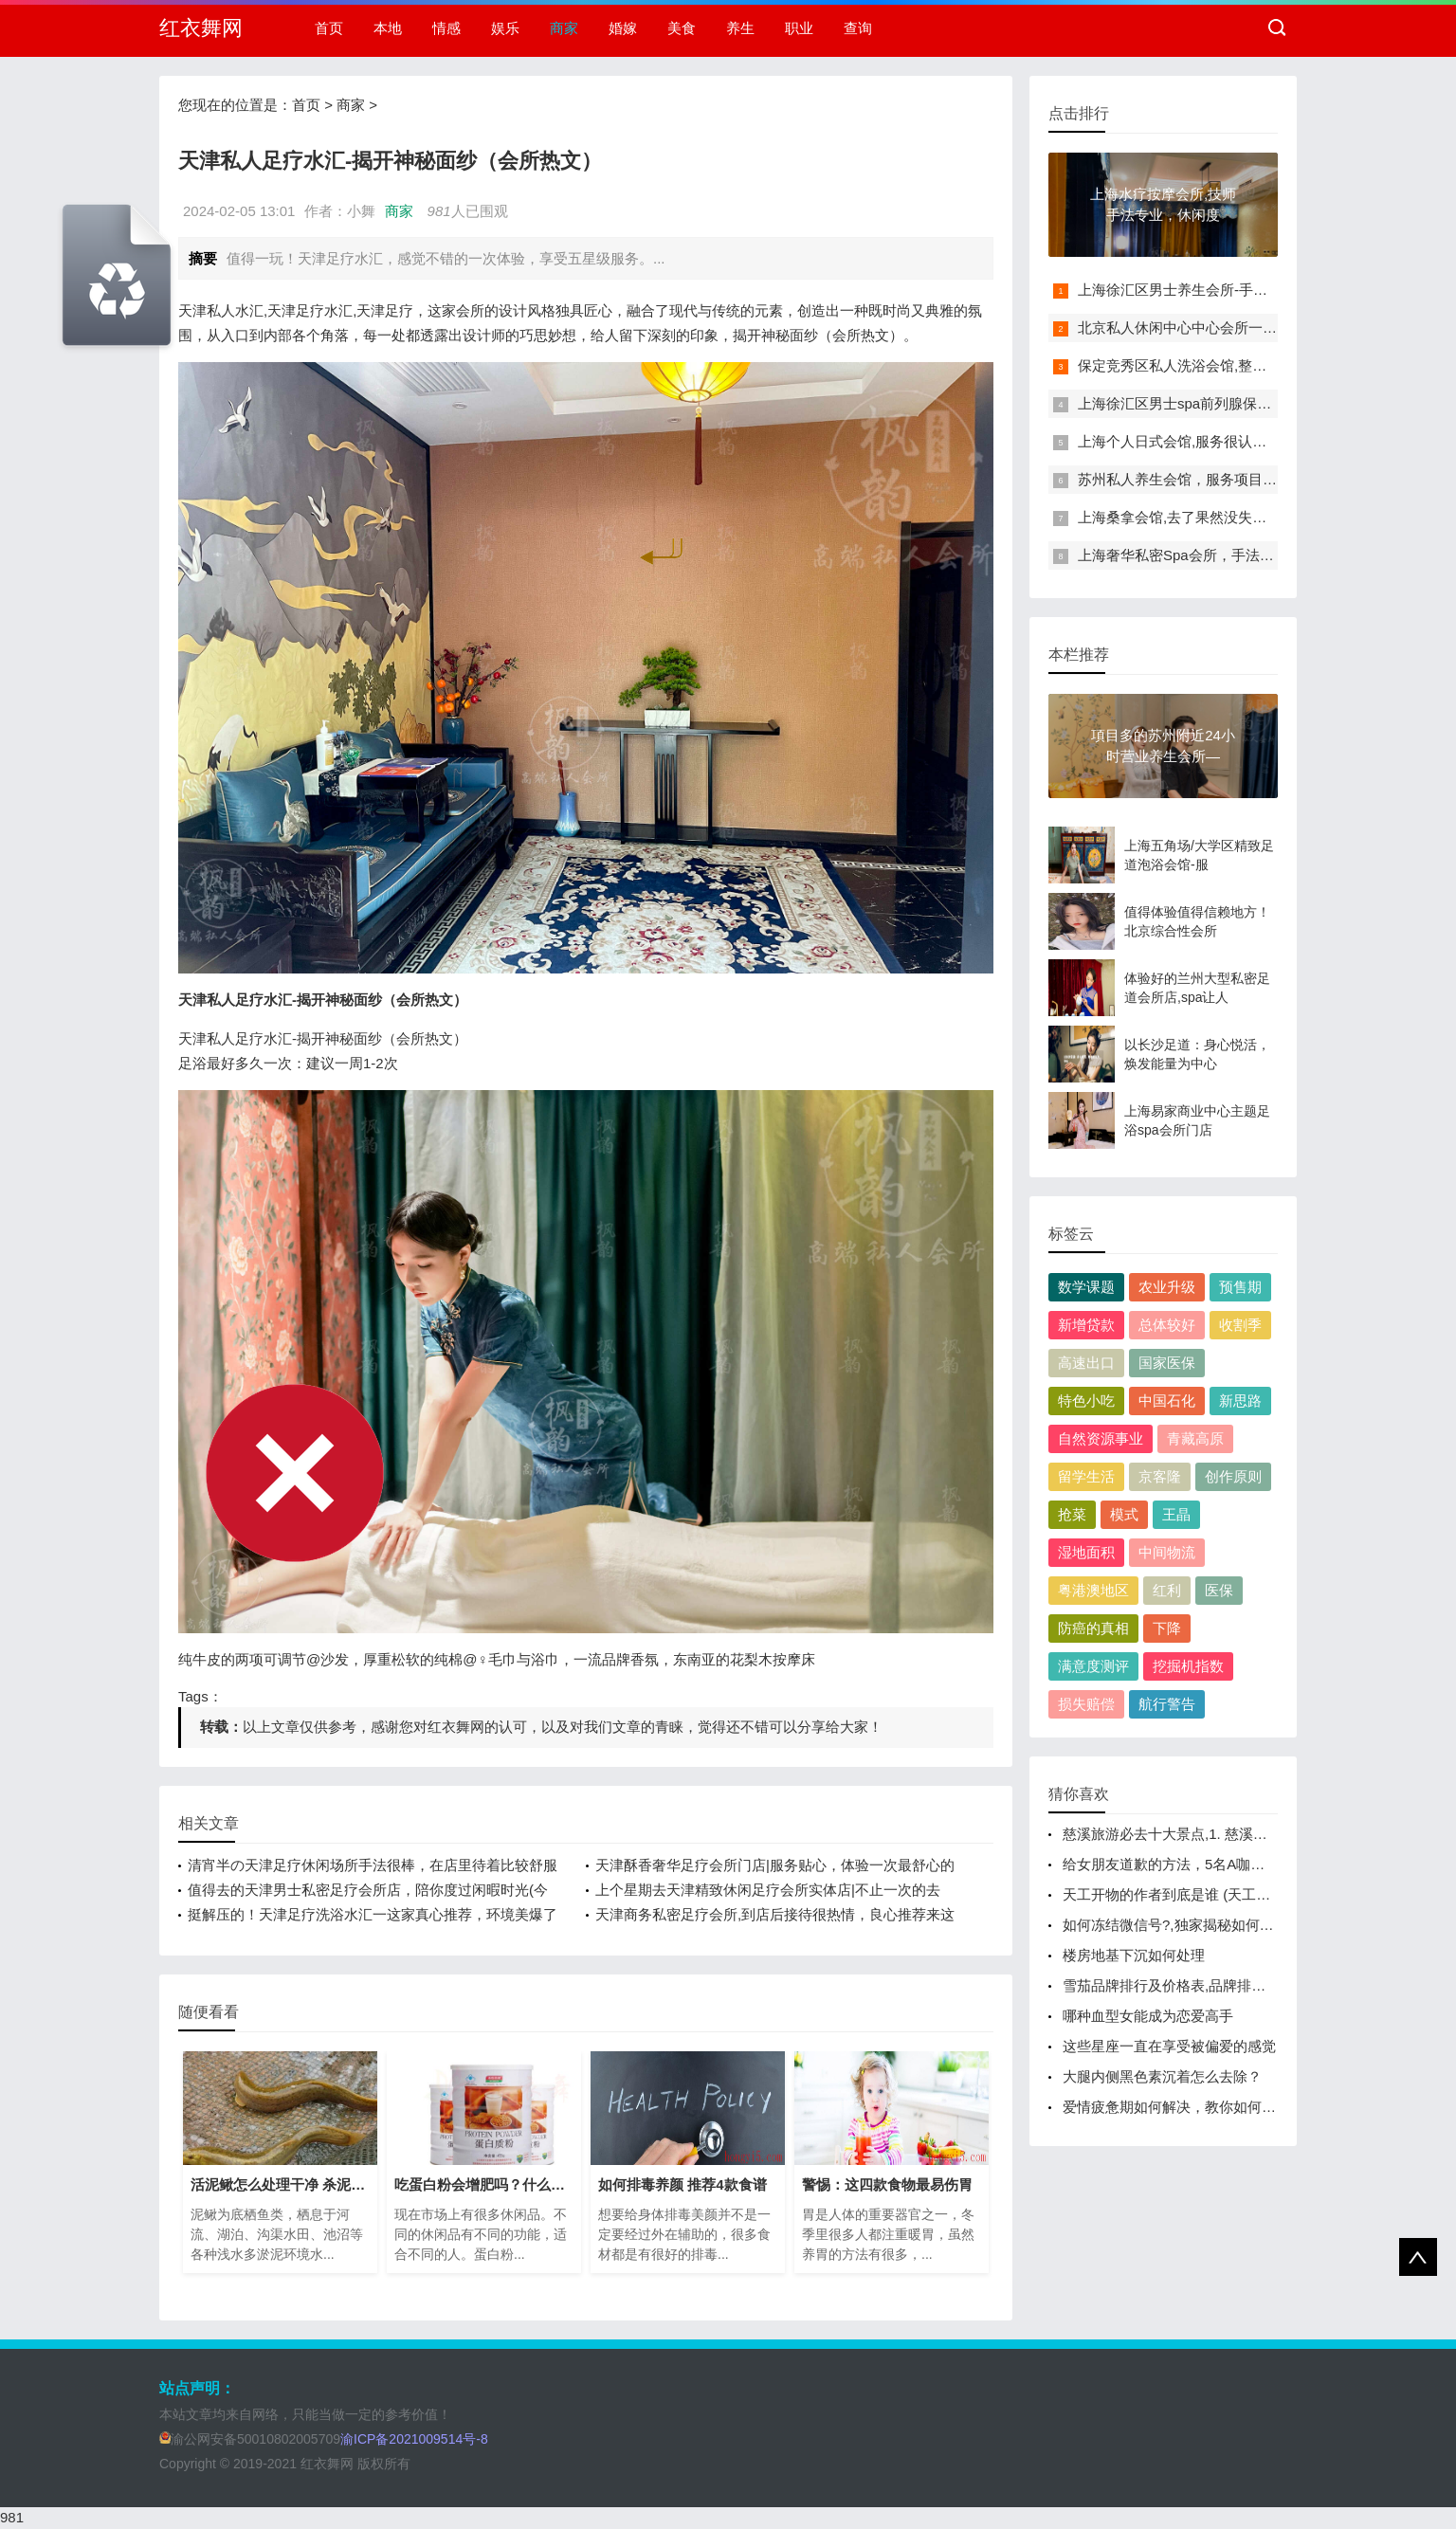 The image size is (1456, 2529). I want to click on a file marked for deletion, so click(117, 278).